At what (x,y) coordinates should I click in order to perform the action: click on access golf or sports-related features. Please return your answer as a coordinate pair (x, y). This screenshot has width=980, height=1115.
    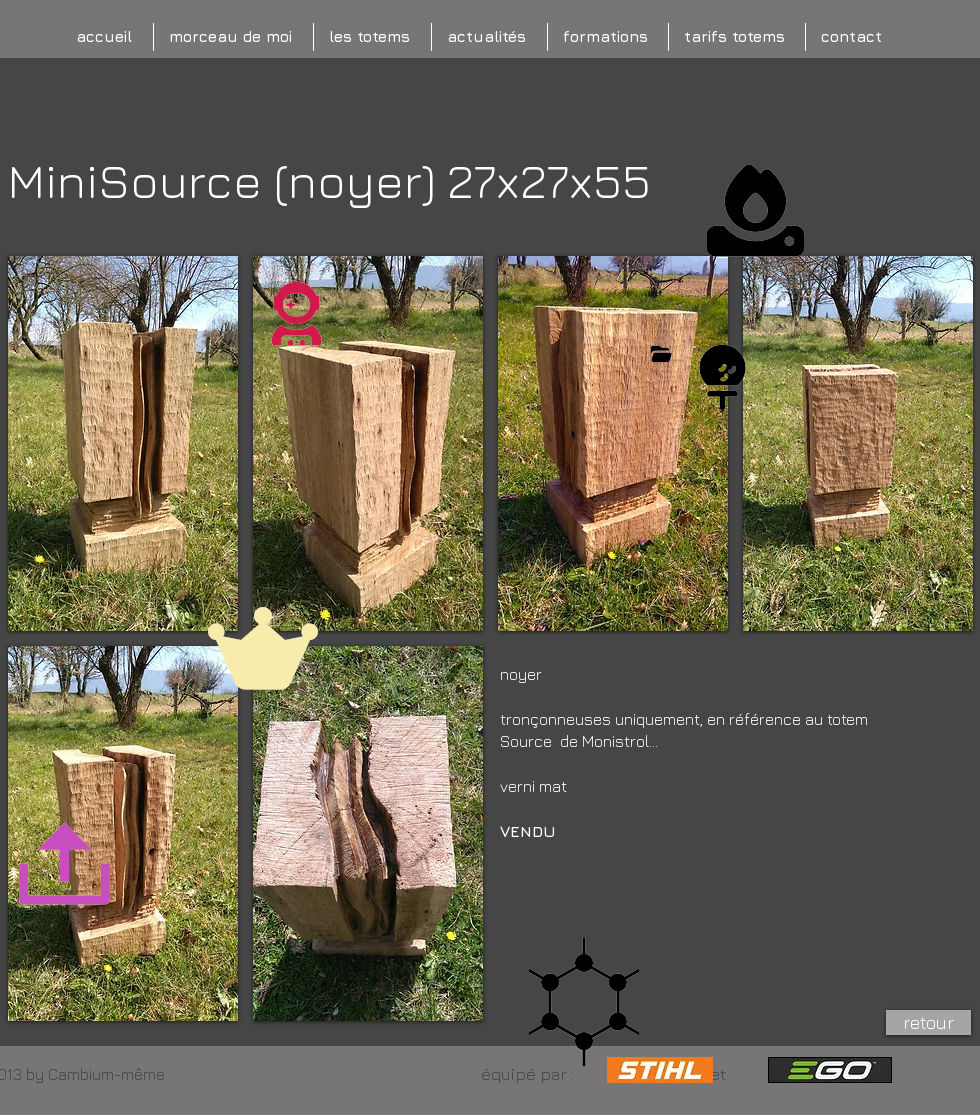
    Looking at the image, I should click on (722, 375).